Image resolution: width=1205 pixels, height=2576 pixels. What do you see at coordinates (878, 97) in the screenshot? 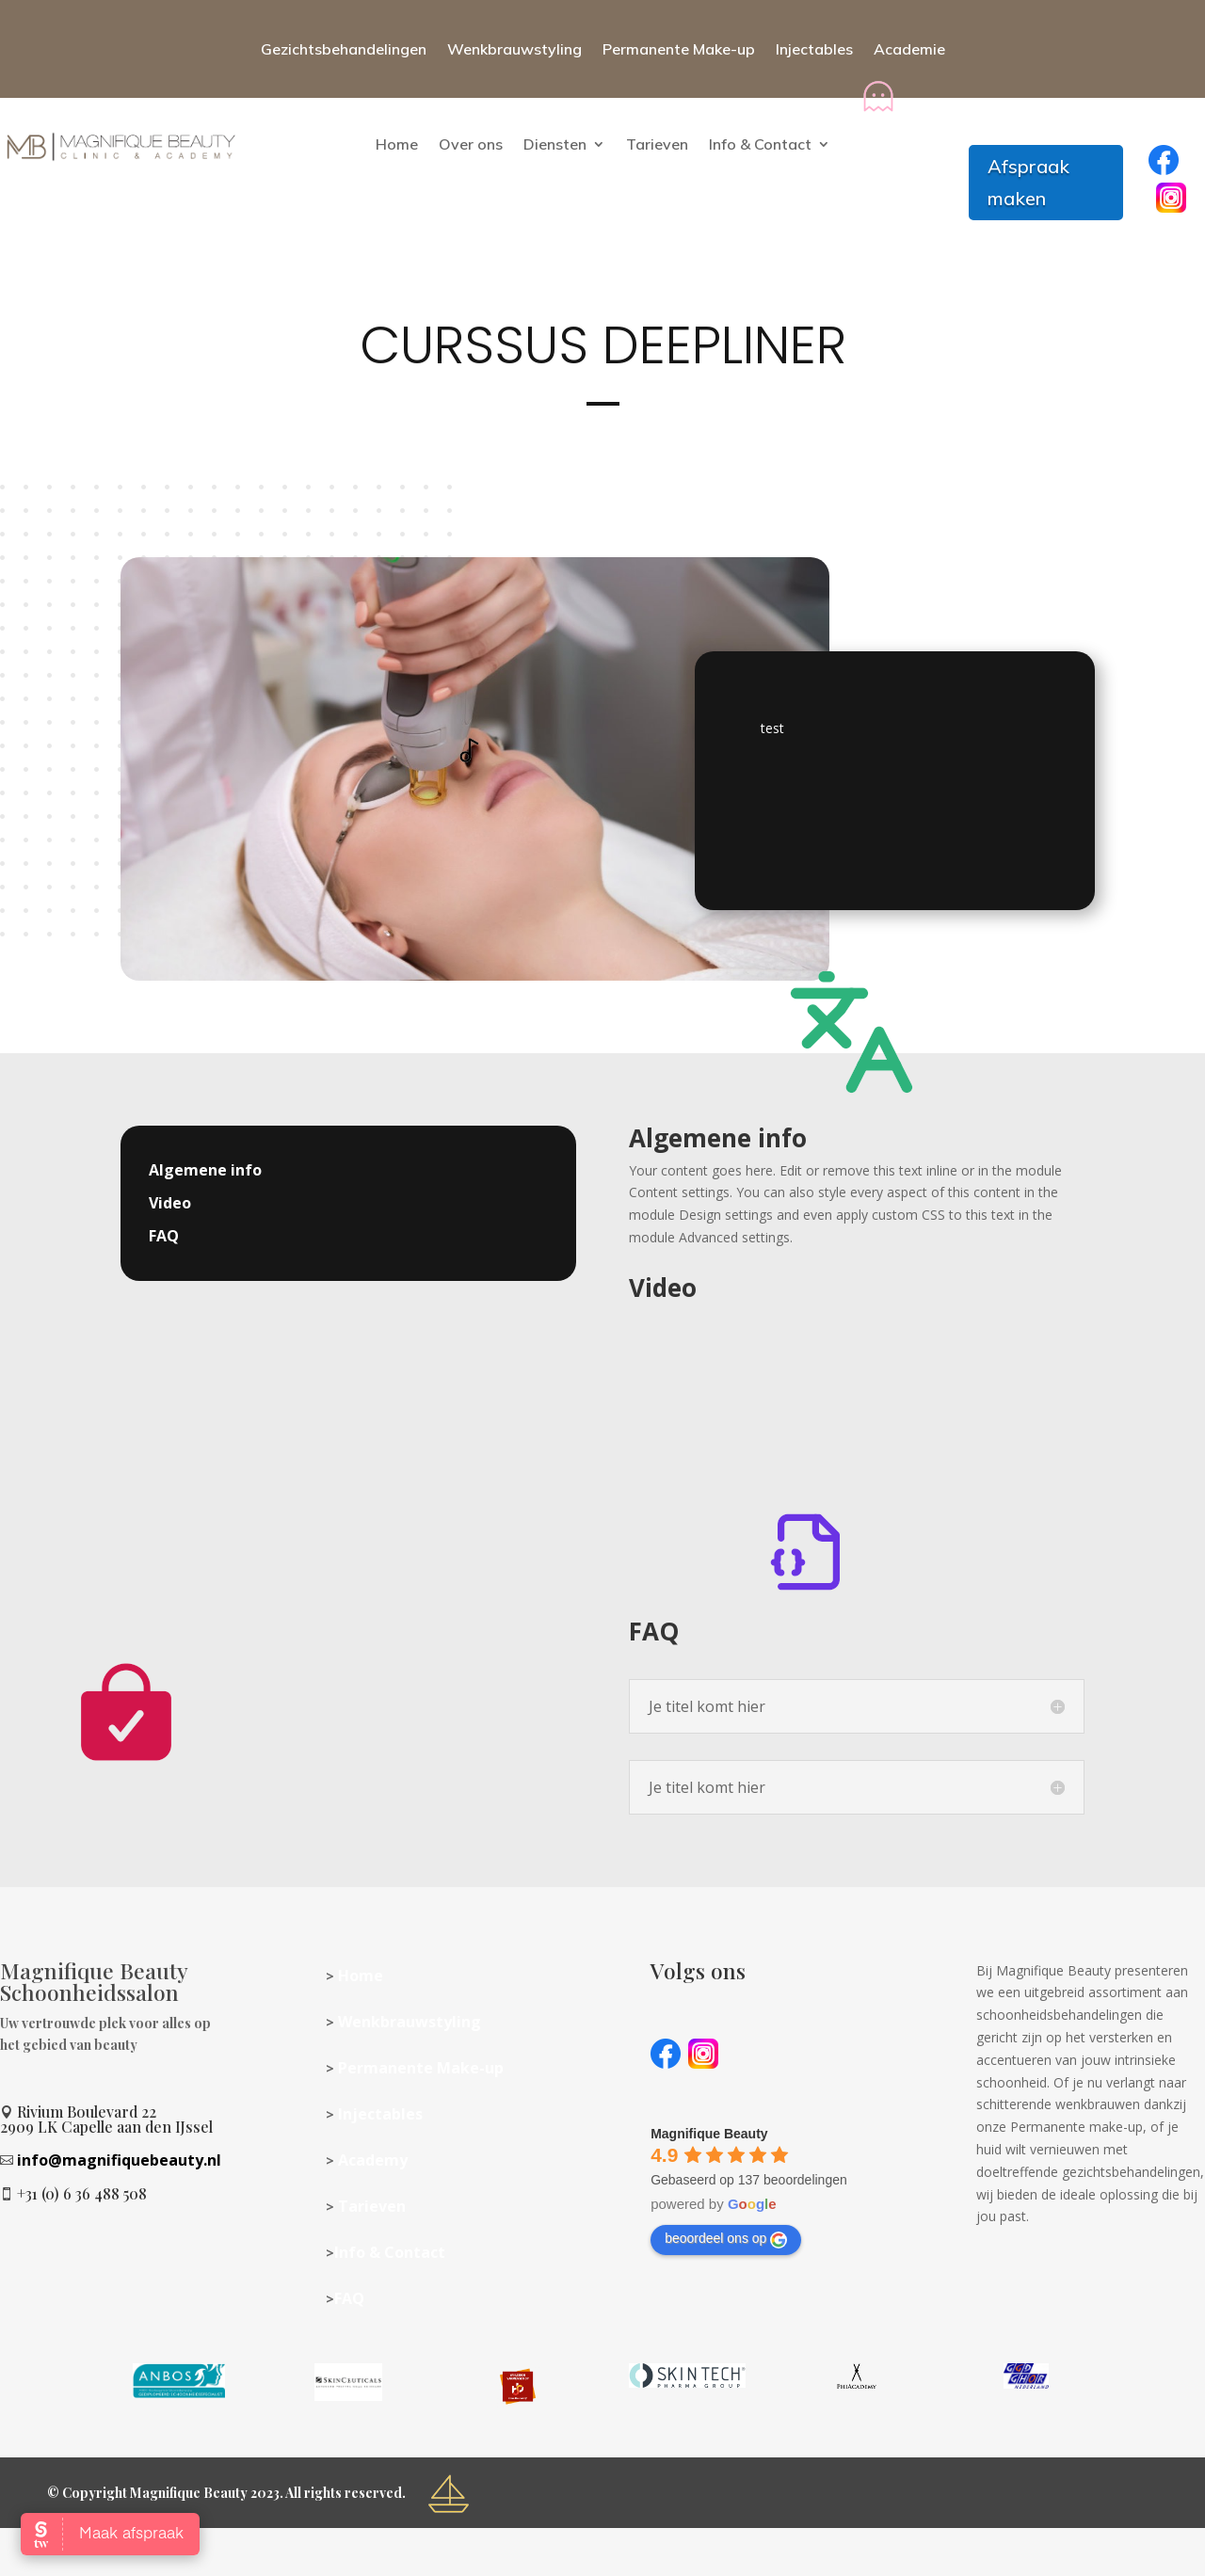
I see `toggle ghost mode or invisible status` at bounding box center [878, 97].